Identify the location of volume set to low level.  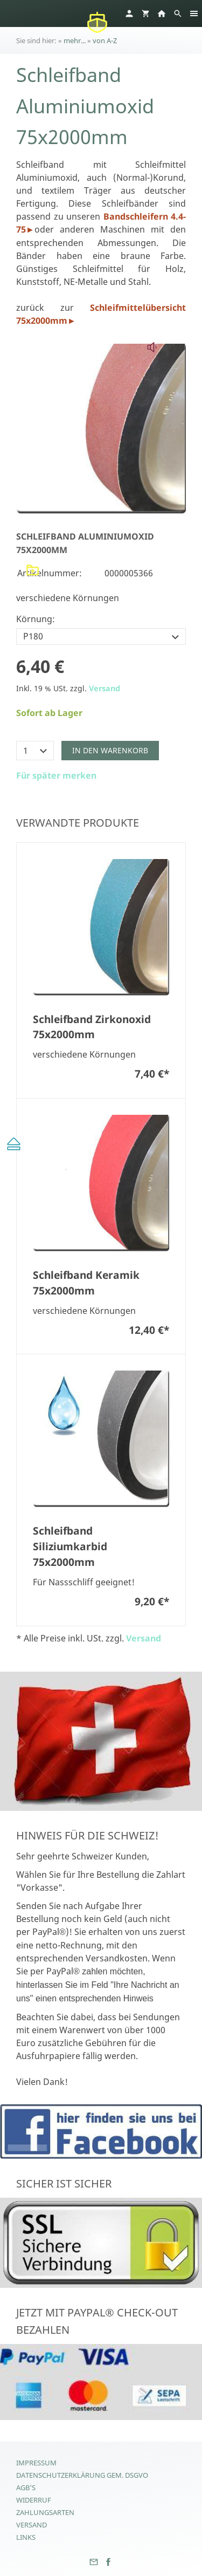
(152, 347).